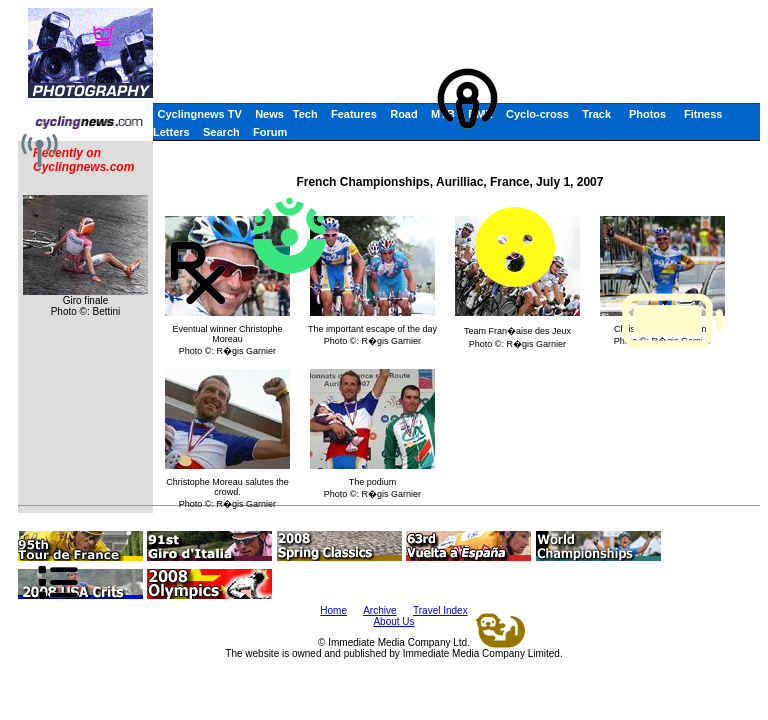  I want to click on indicates battery is fully charged, so click(672, 320).